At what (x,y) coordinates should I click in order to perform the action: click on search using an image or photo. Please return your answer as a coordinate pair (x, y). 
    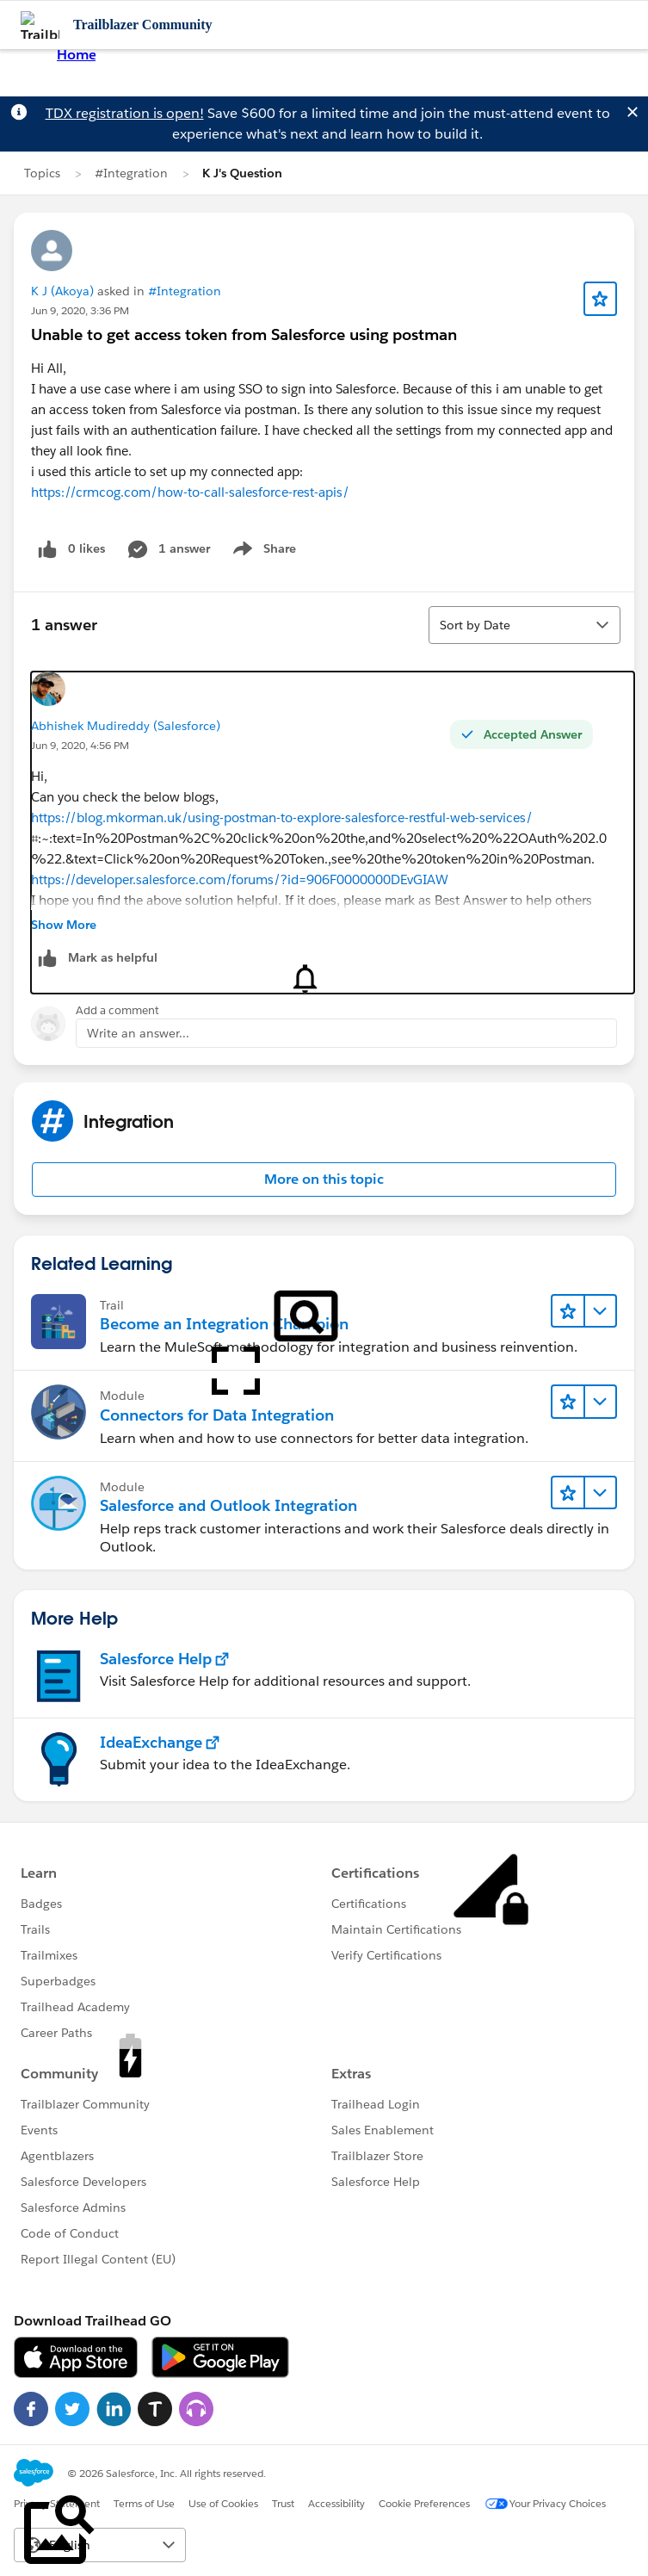
    Looking at the image, I should click on (59, 2530).